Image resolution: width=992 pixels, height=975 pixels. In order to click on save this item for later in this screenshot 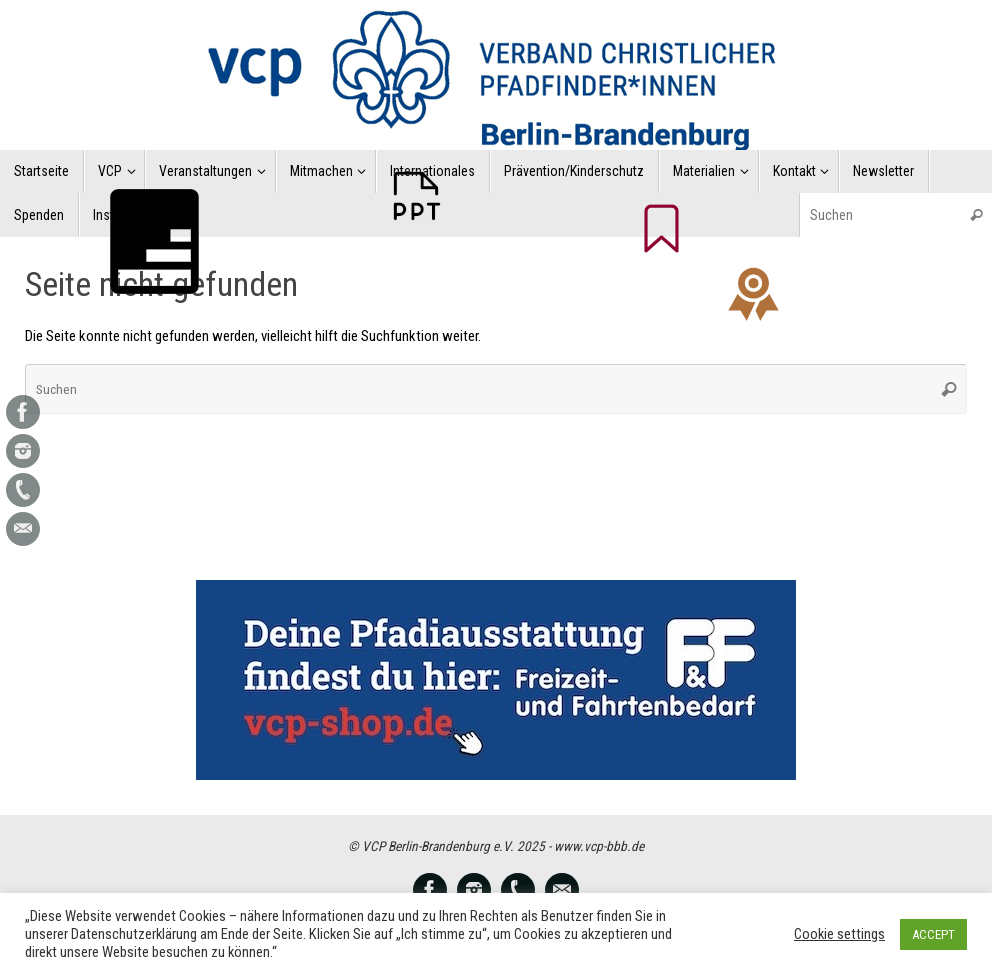, I will do `click(661, 228)`.